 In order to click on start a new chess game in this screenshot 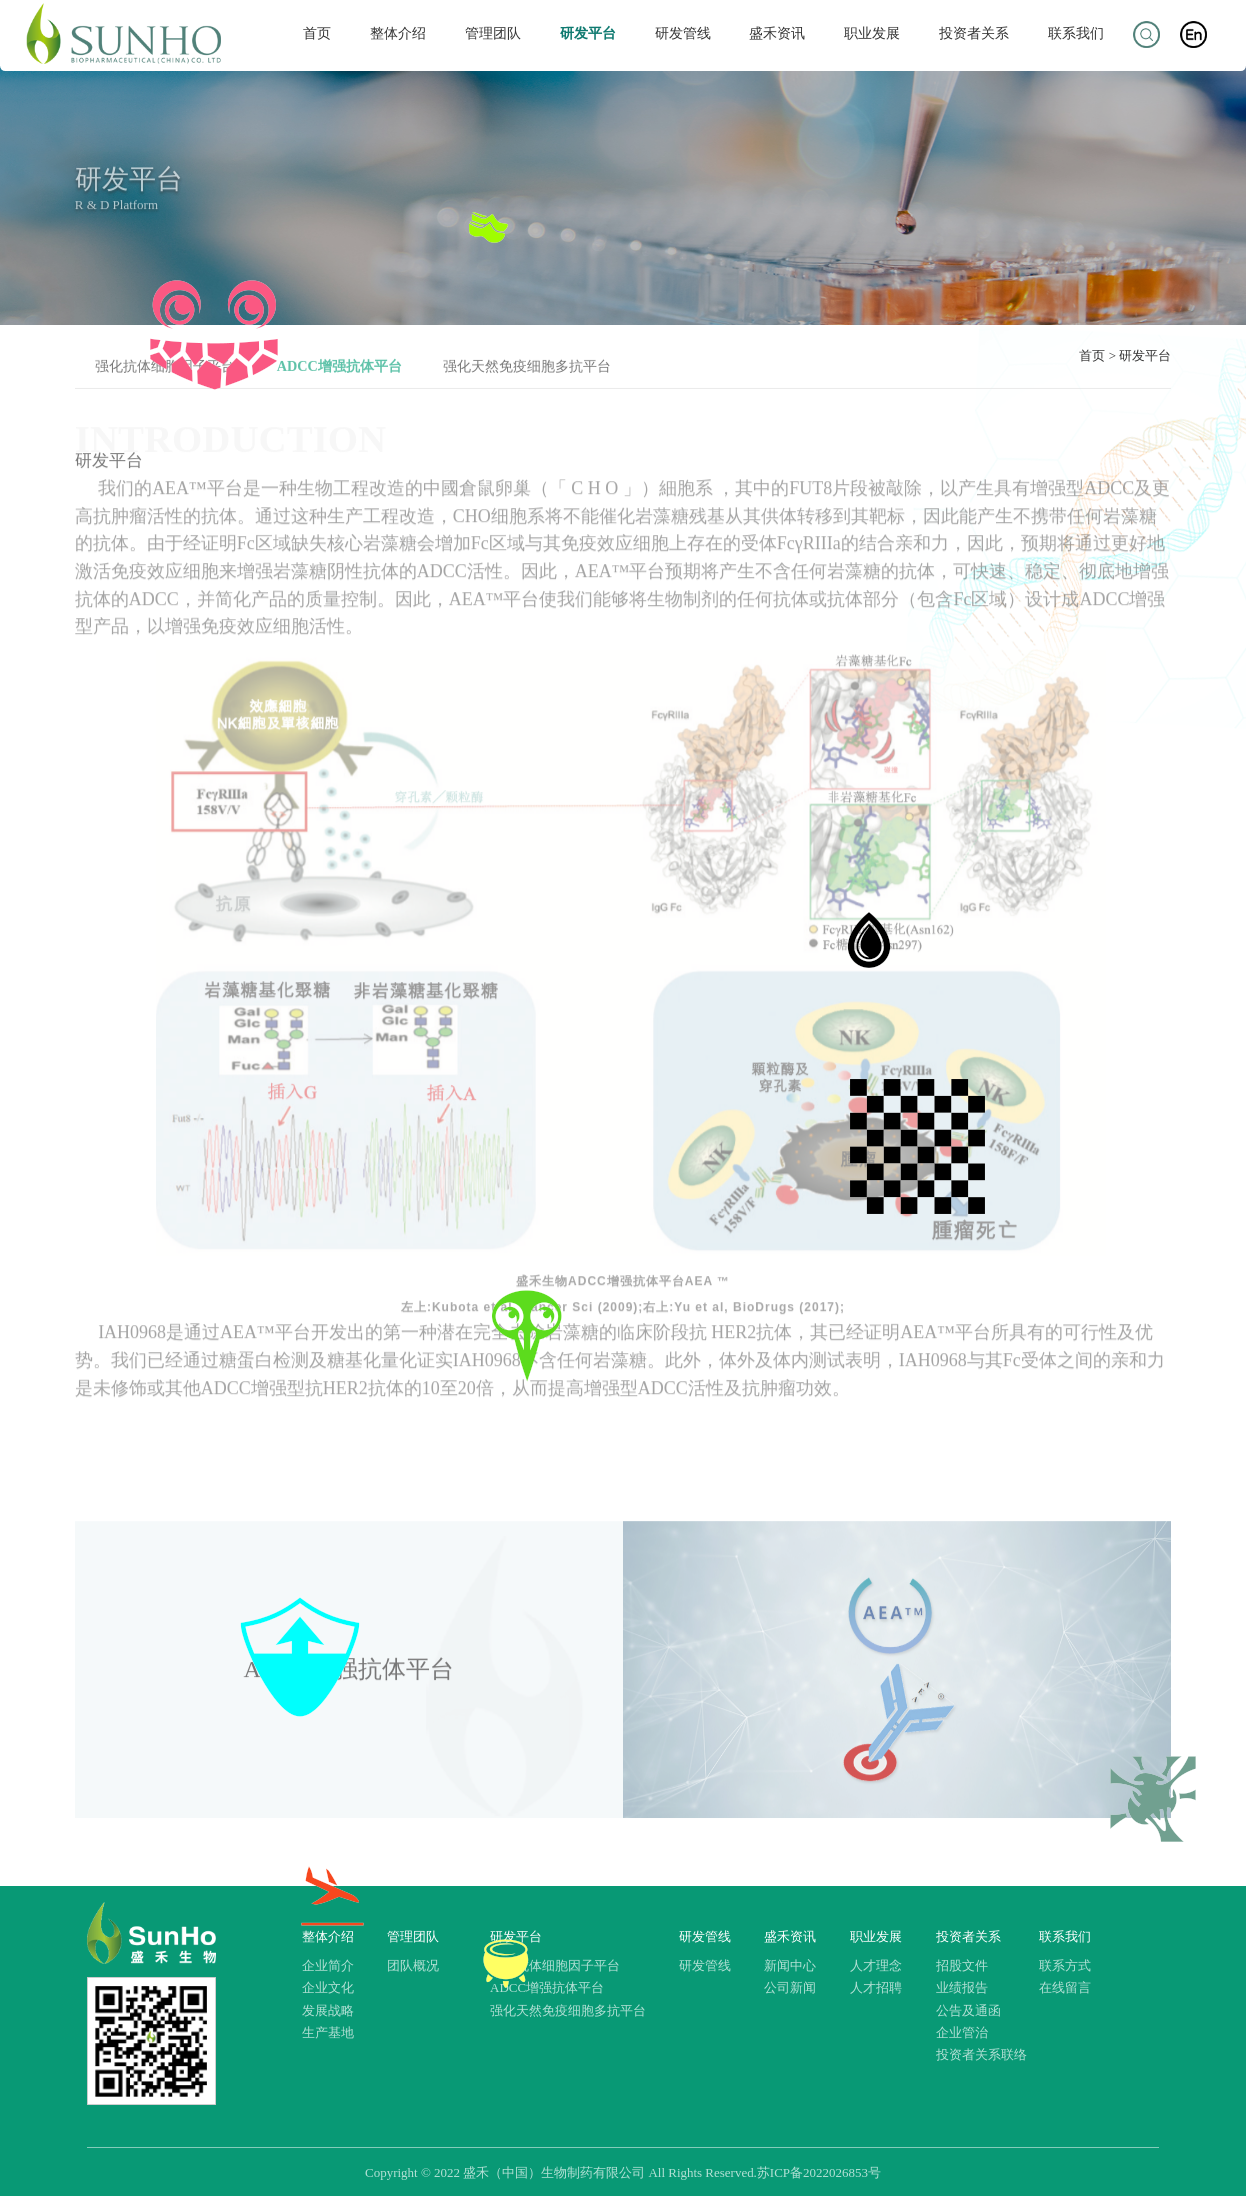, I will do `click(917, 1146)`.